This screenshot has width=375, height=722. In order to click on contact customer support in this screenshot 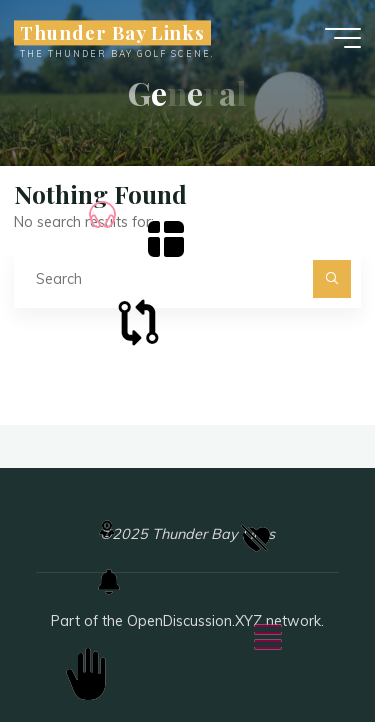, I will do `click(102, 214)`.